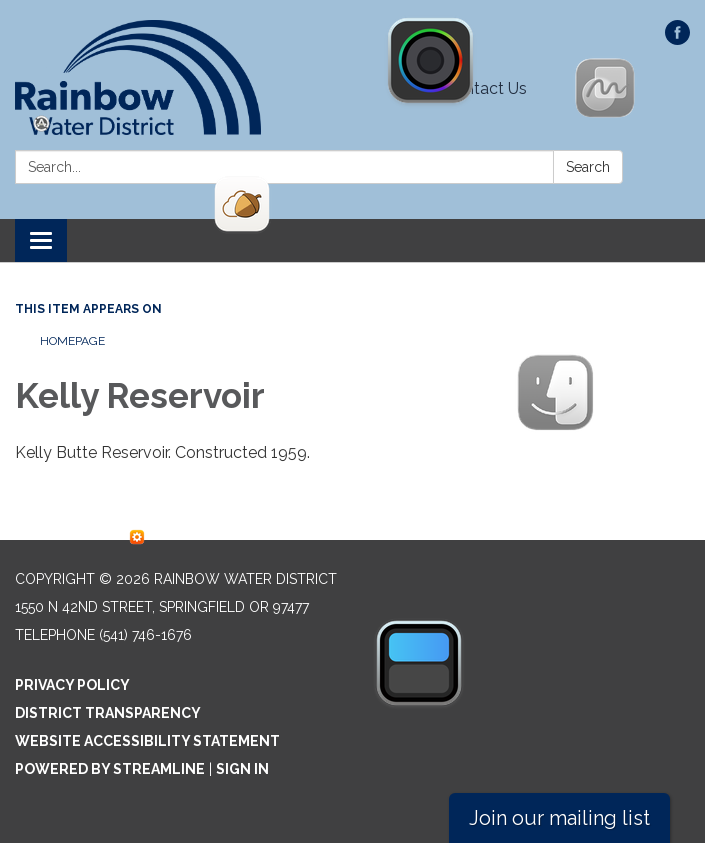 The image size is (705, 843). Describe the element at coordinates (419, 663) in the screenshot. I see `open desktop activities preferences` at that location.